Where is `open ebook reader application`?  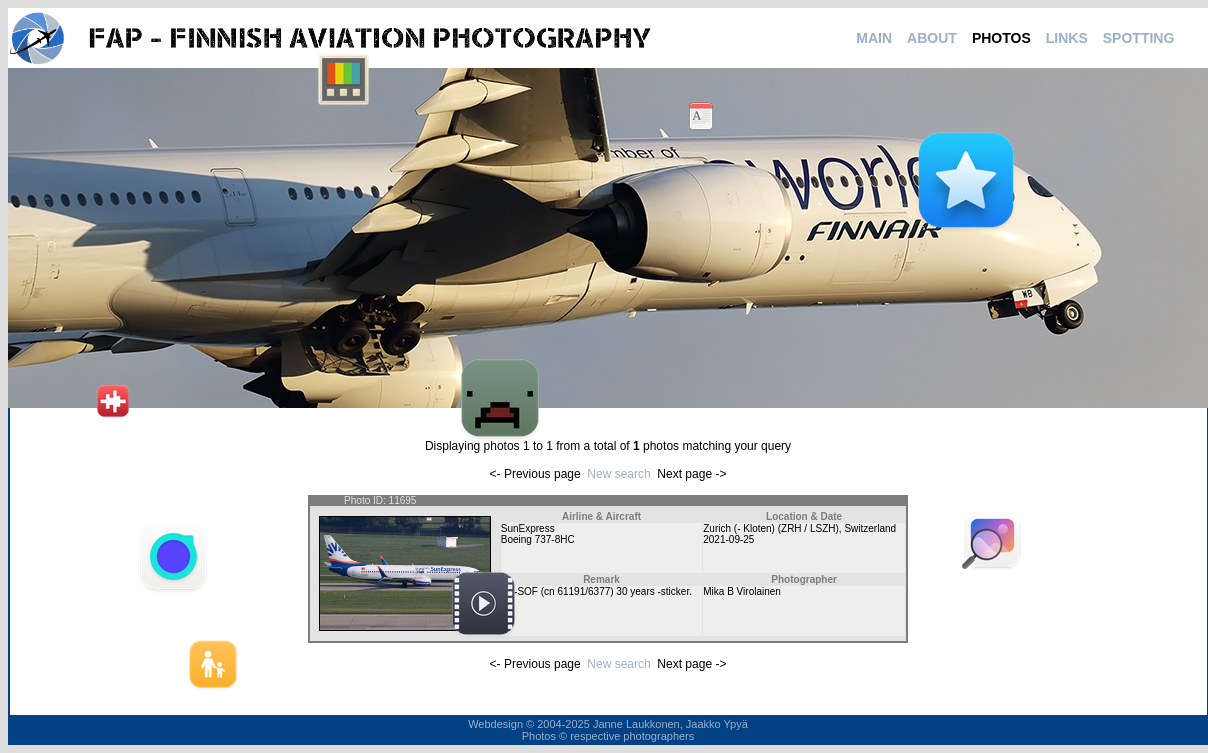 open ebook reader application is located at coordinates (701, 116).